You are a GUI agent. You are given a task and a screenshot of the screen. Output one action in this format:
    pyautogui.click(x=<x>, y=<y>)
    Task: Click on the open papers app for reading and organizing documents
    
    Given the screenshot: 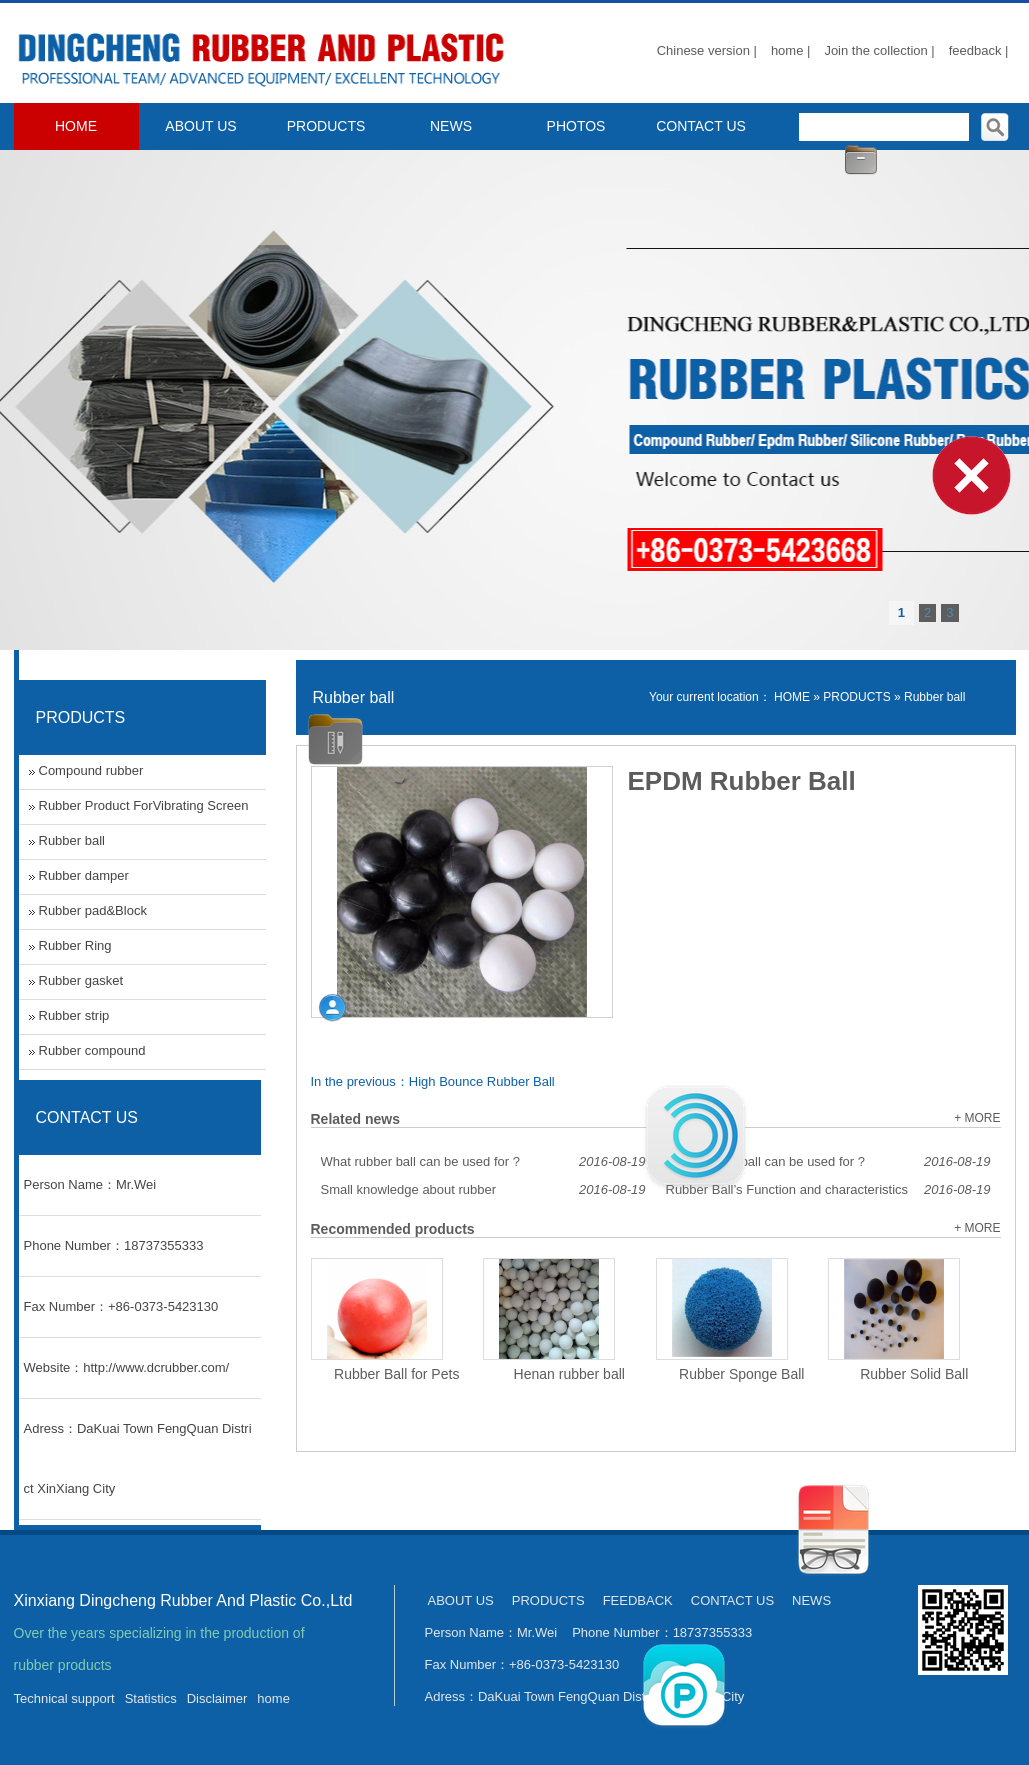 What is the action you would take?
    pyautogui.click(x=833, y=1529)
    